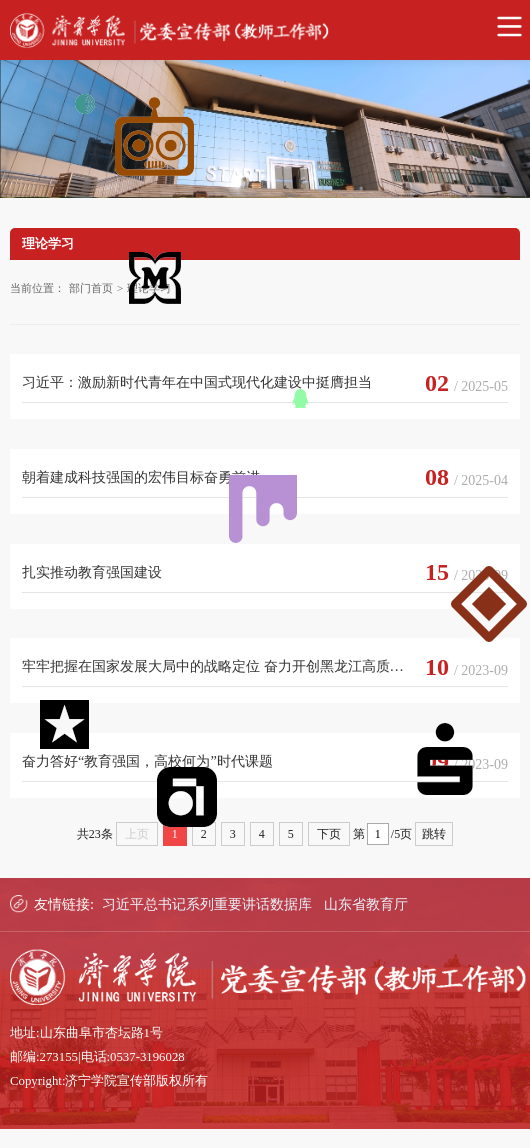 This screenshot has height=1148, width=530. Describe the element at coordinates (85, 104) in the screenshot. I see `open tor browser for anonymous web browsing` at that location.